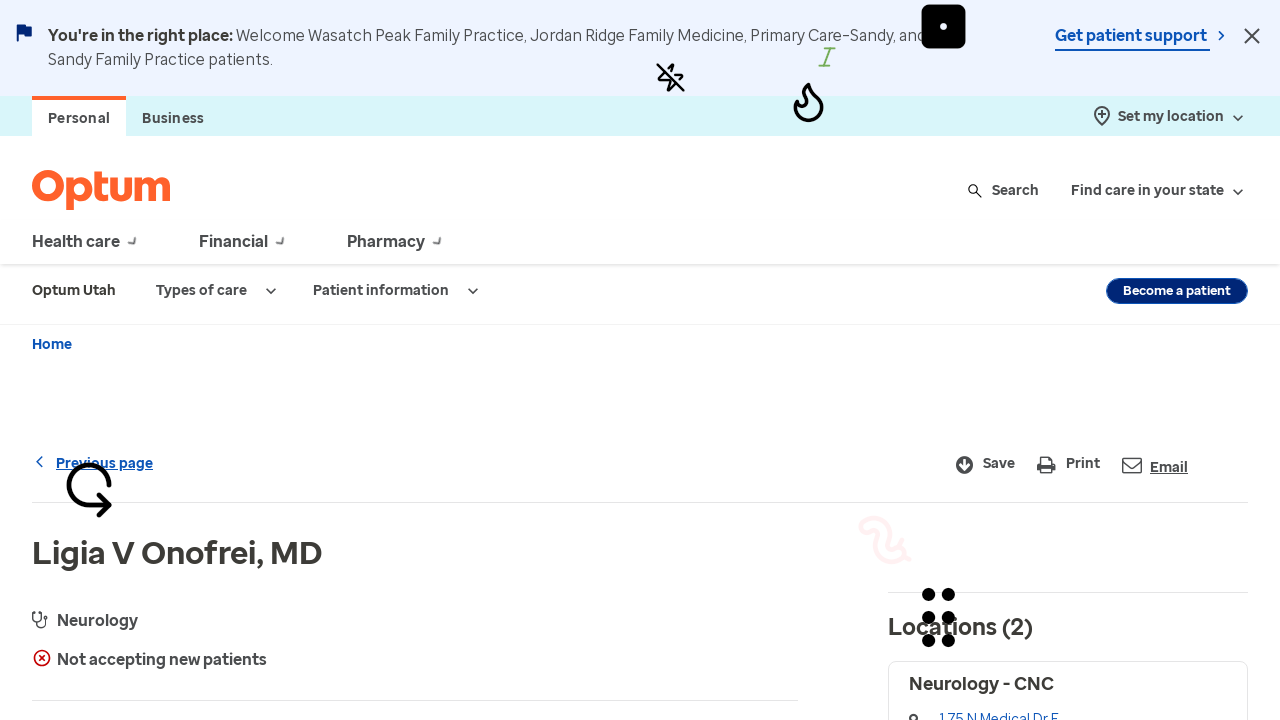 This screenshot has height=720, width=1280. I want to click on redo or repeat the previous action, so click(89, 490).